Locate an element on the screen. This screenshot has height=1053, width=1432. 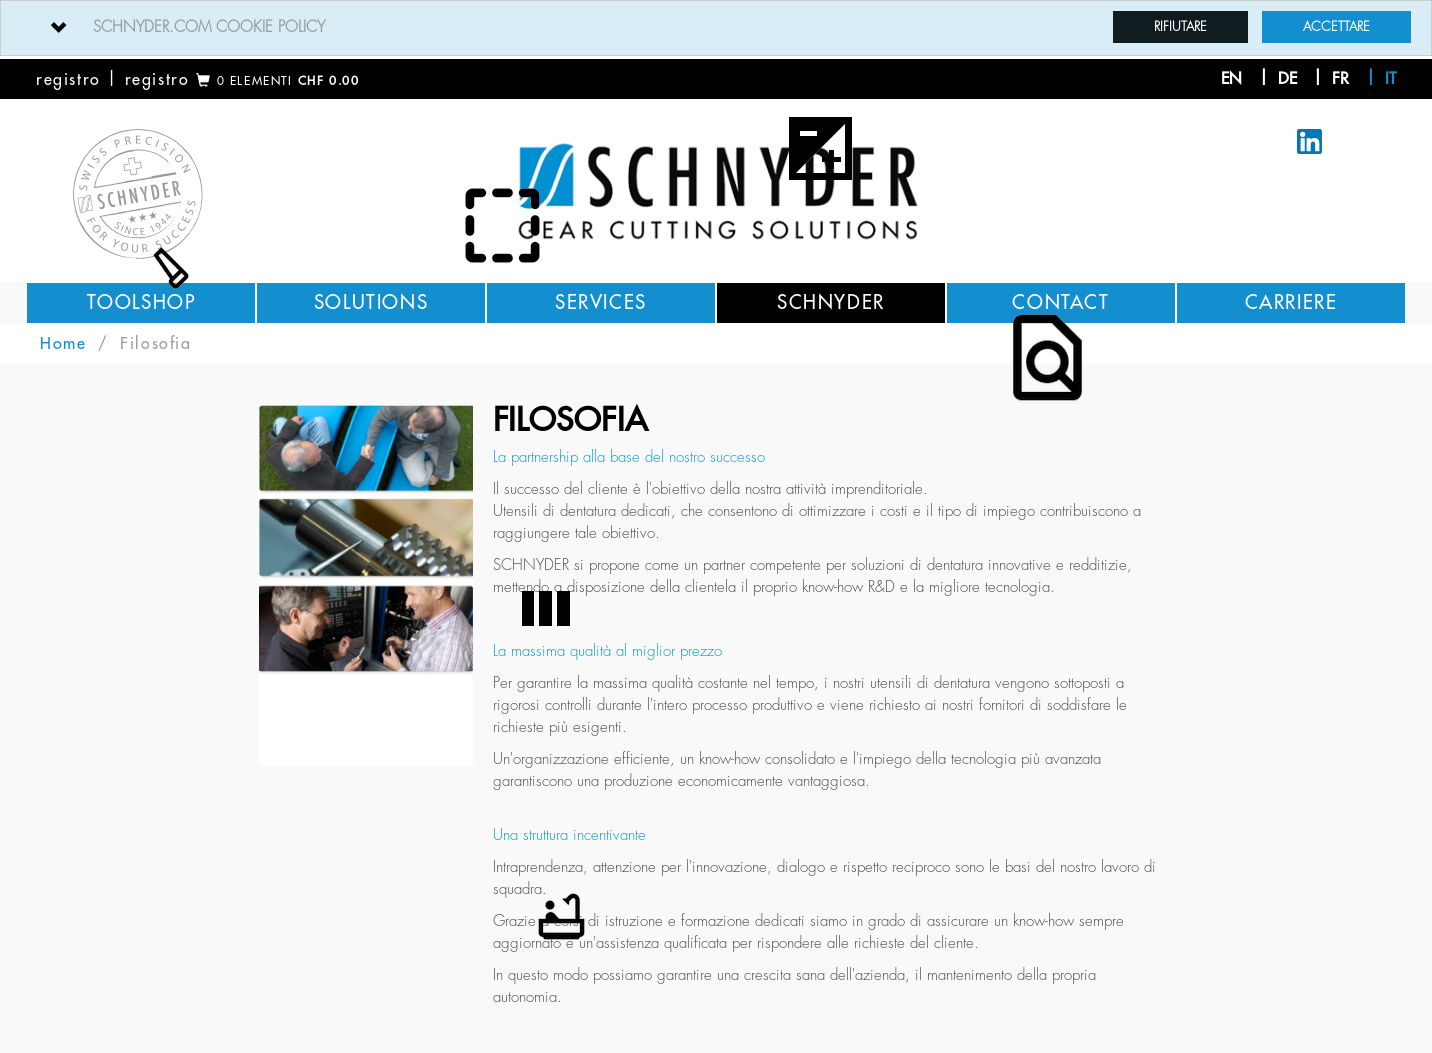
adjust image exposure settings is located at coordinates (820, 148).